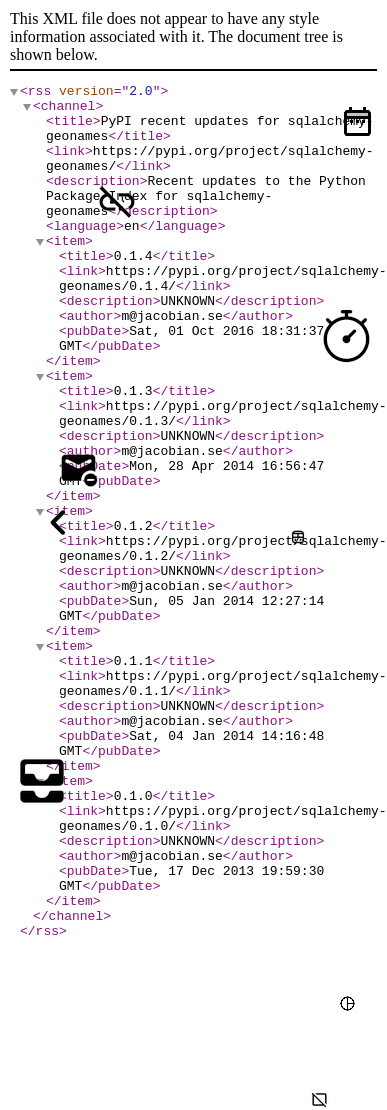 The height and width of the screenshot is (1110, 387). What do you see at coordinates (346, 337) in the screenshot?
I see `start or stop a timer` at bounding box center [346, 337].